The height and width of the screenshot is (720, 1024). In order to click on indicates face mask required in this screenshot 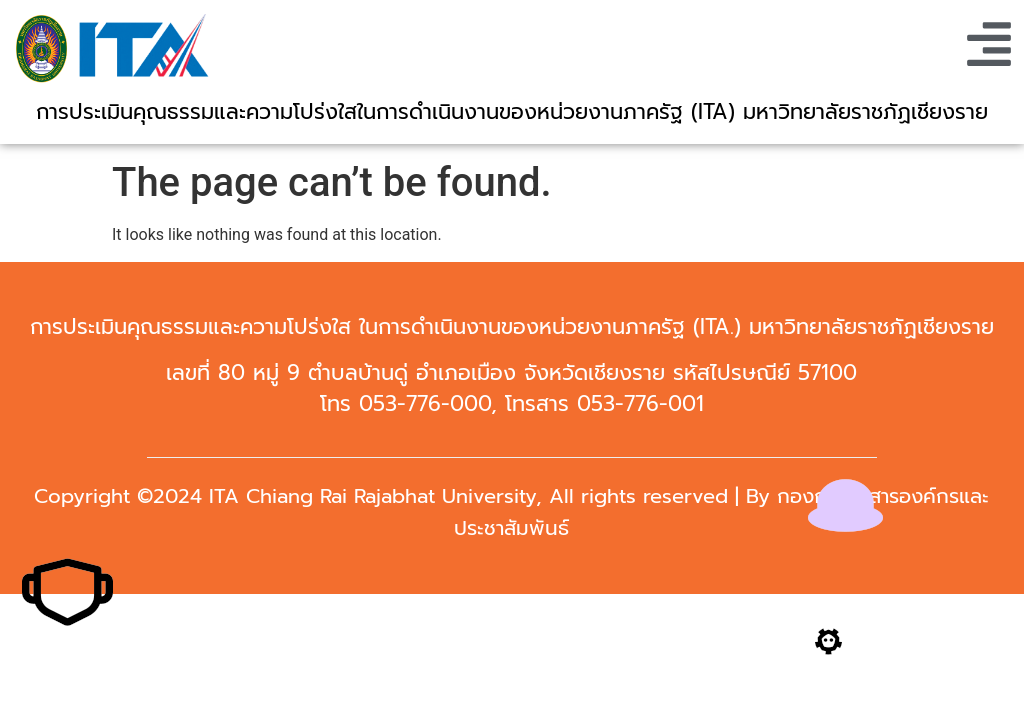, I will do `click(67, 592)`.